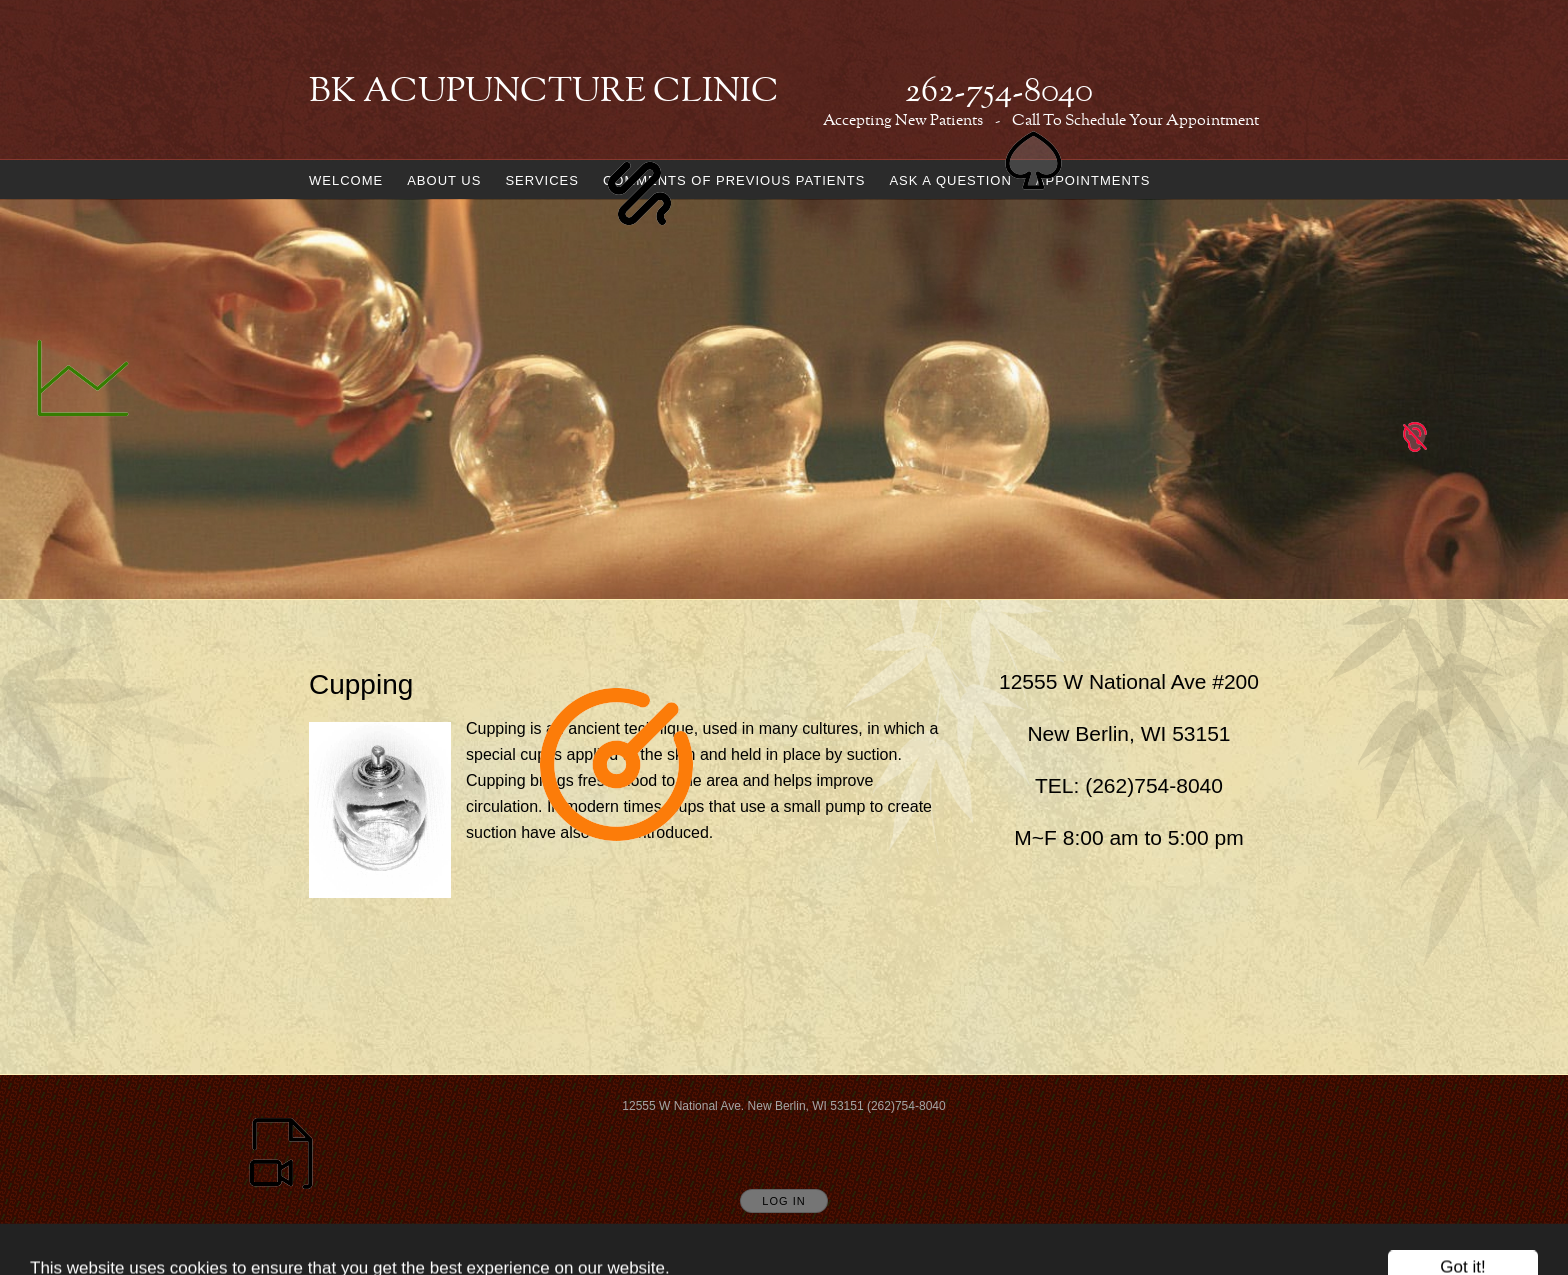  Describe the element at coordinates (1415, 437) in the screenshot. I see `mute audio or disable sound` at that location.